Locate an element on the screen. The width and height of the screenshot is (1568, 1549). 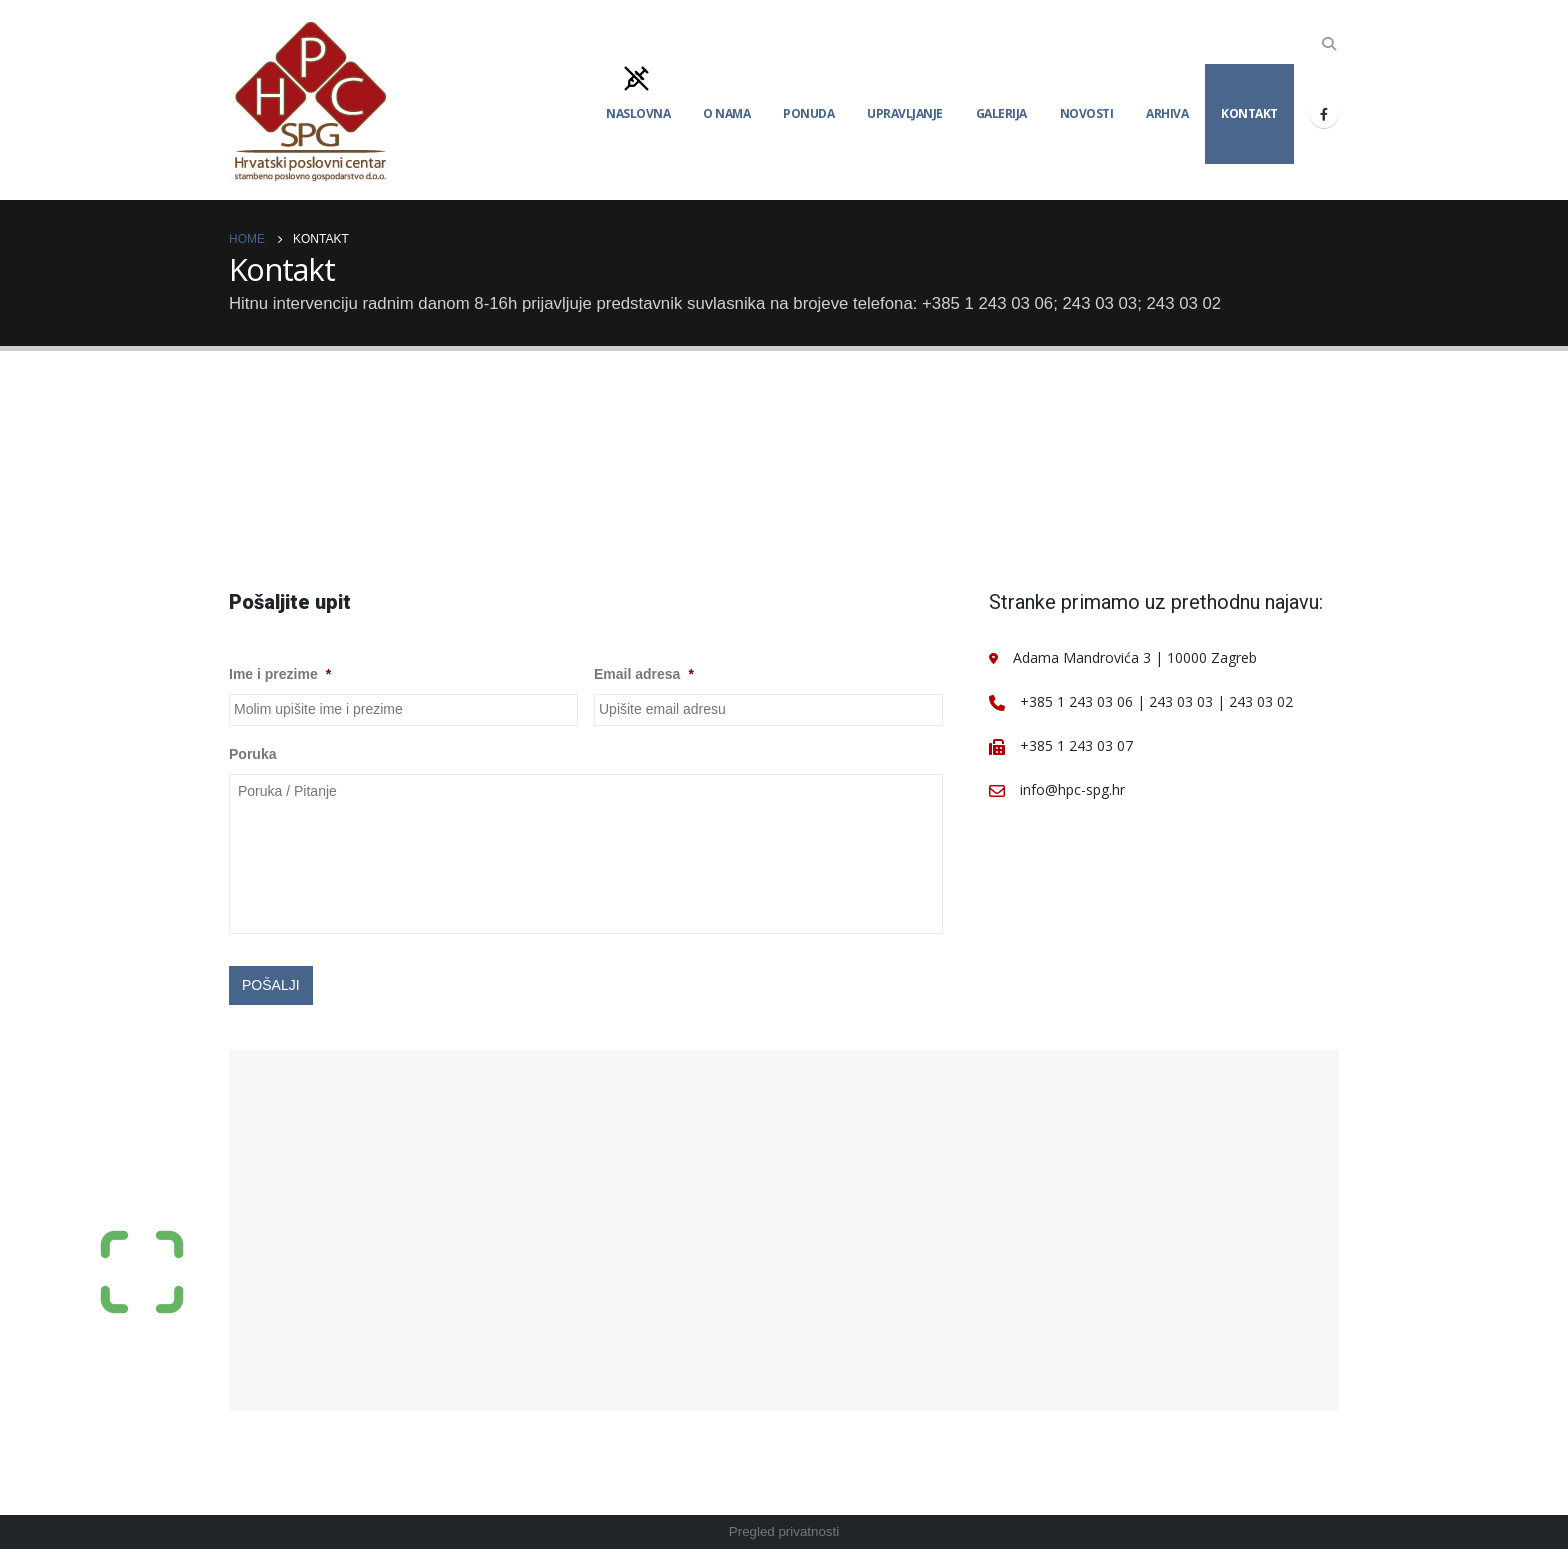
indicates vaccination not available or required is located at coordinates (636, 78).